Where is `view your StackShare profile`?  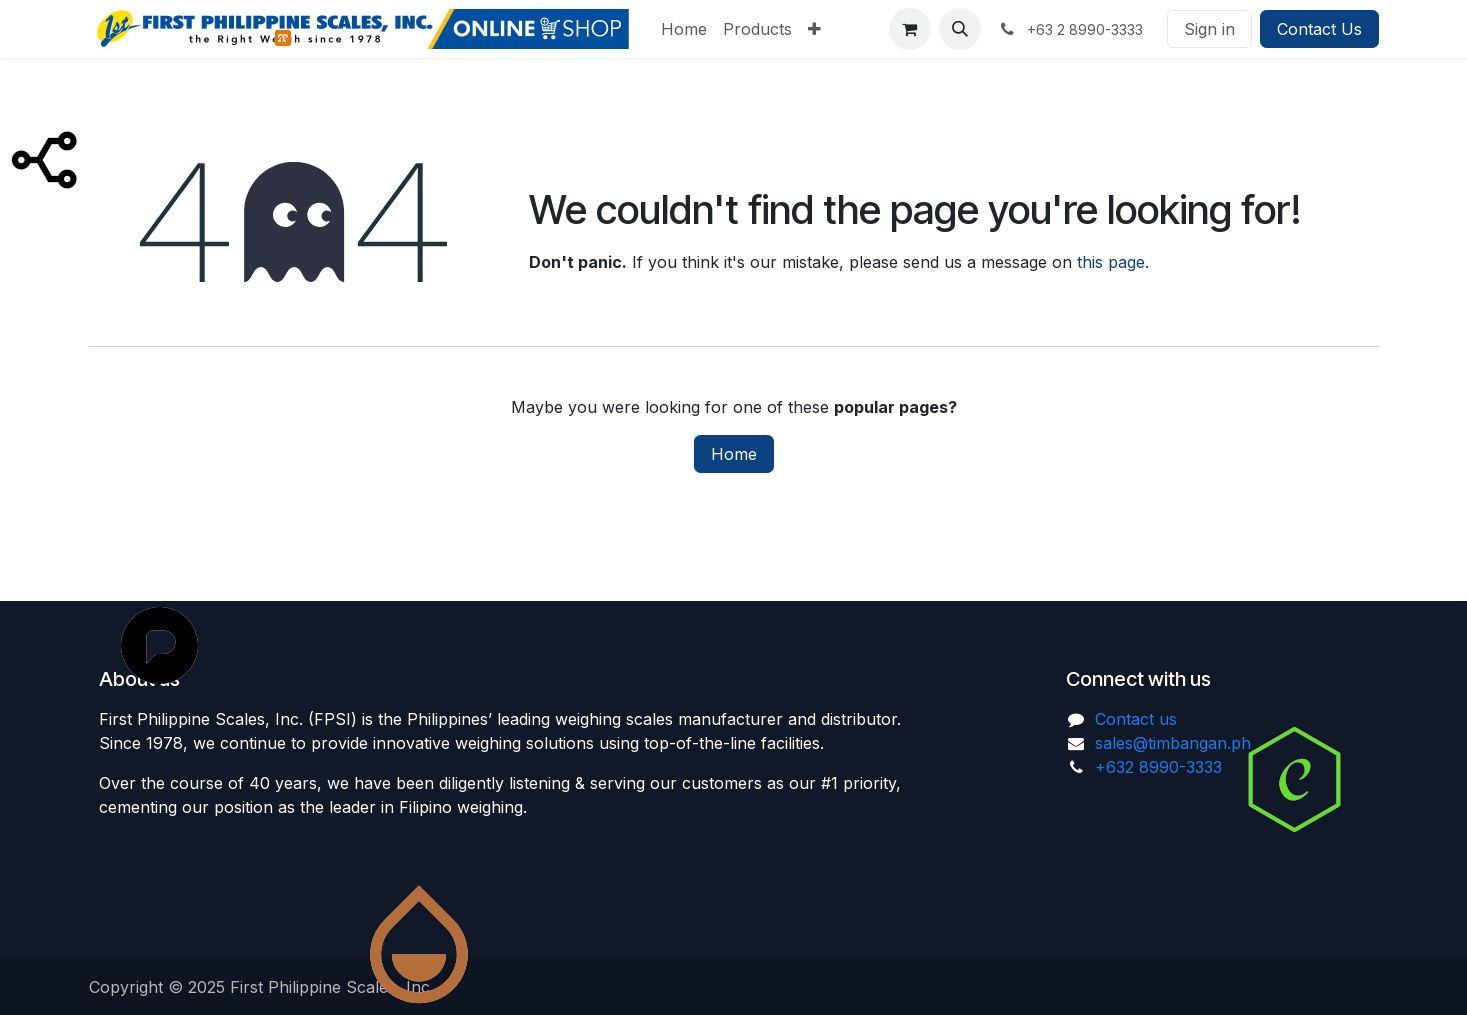
view your StackShare profile is located at coordinates (45, 160).